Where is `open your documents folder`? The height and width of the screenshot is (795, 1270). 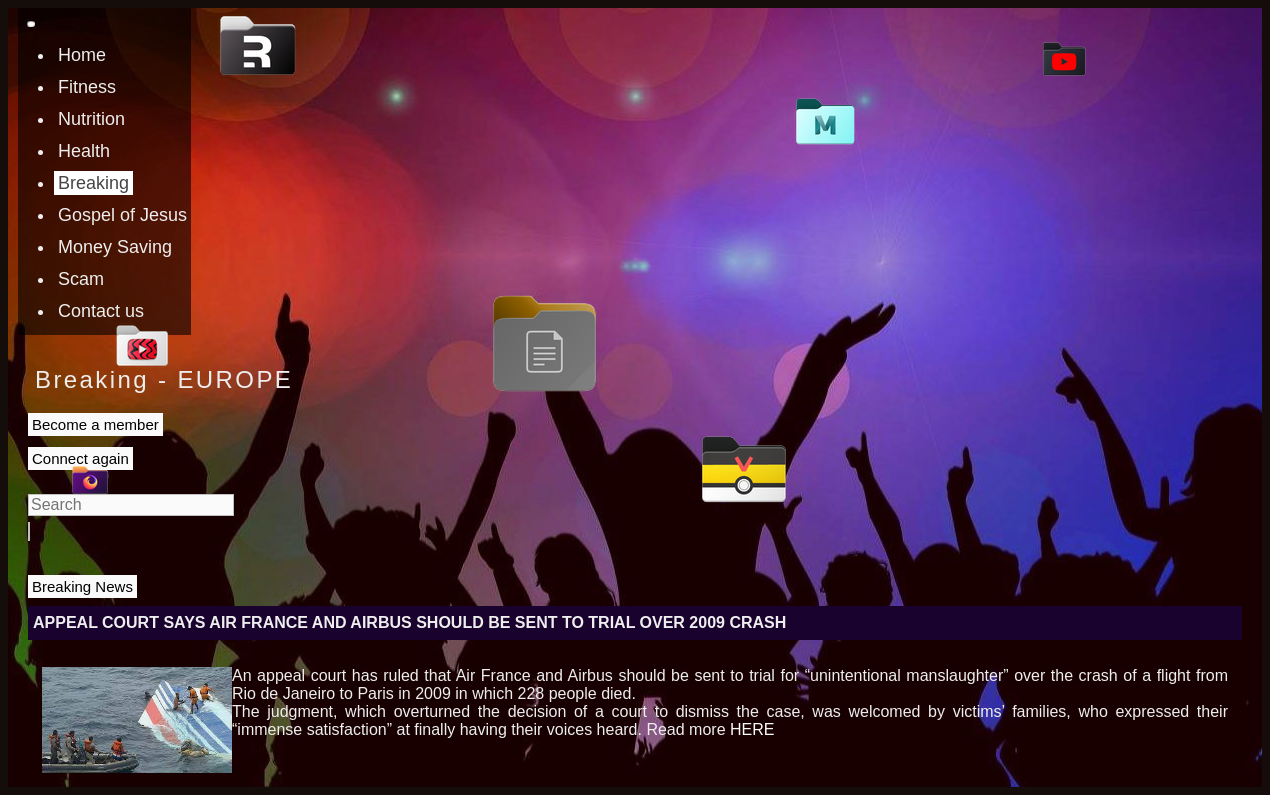
open your documents folder is located at coordinates (544, 343).